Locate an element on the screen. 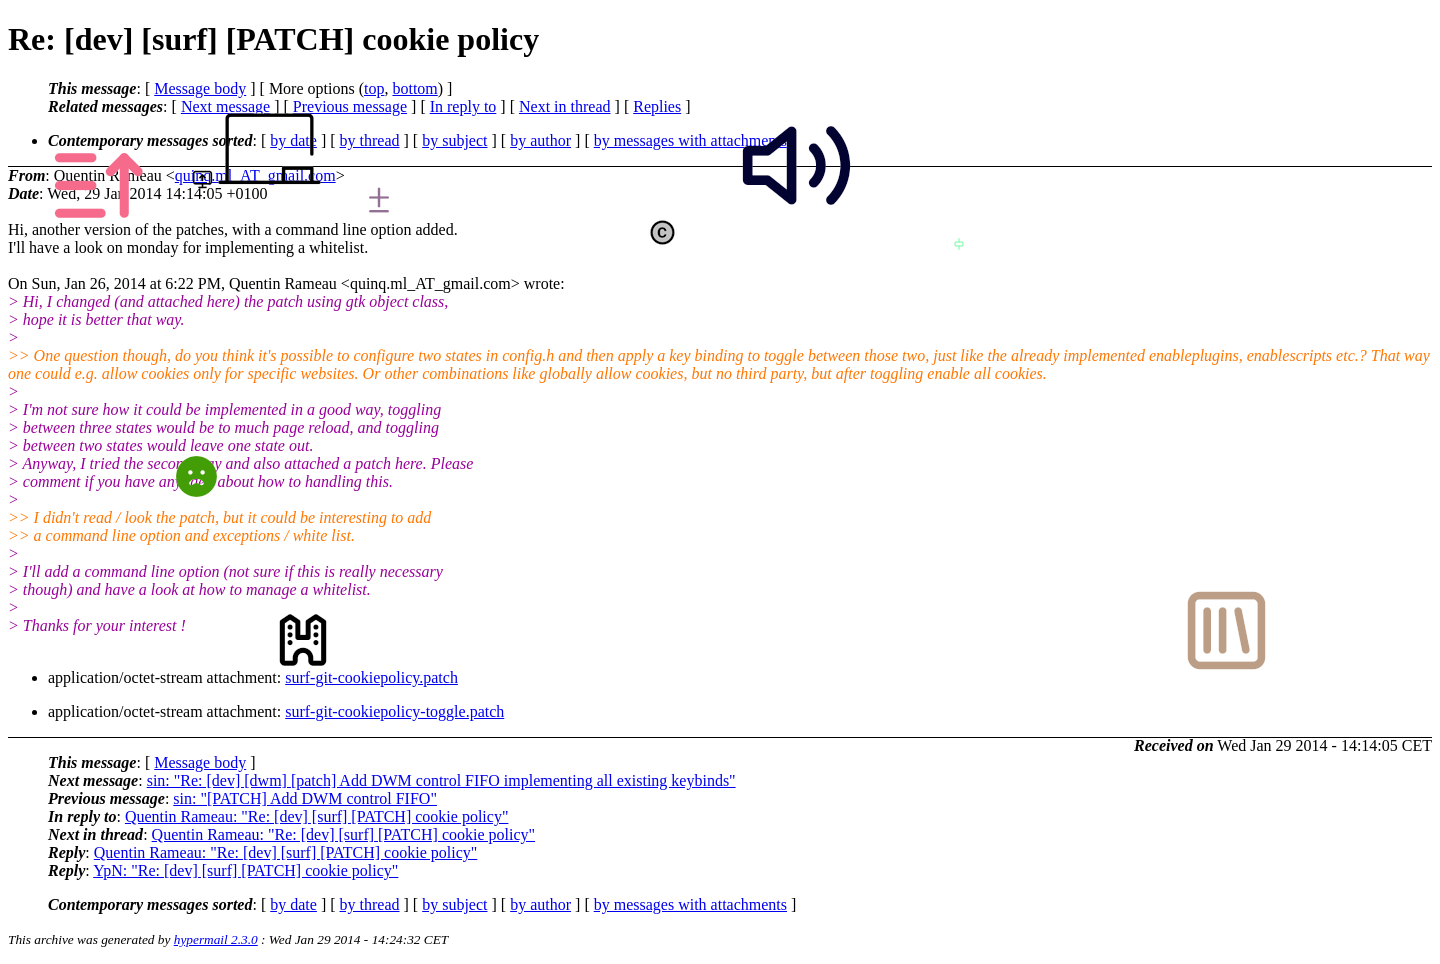 The height and width of the screenshot is (964, 1440). access whiteboard or presentation mode is located at coordinates (269, 150).